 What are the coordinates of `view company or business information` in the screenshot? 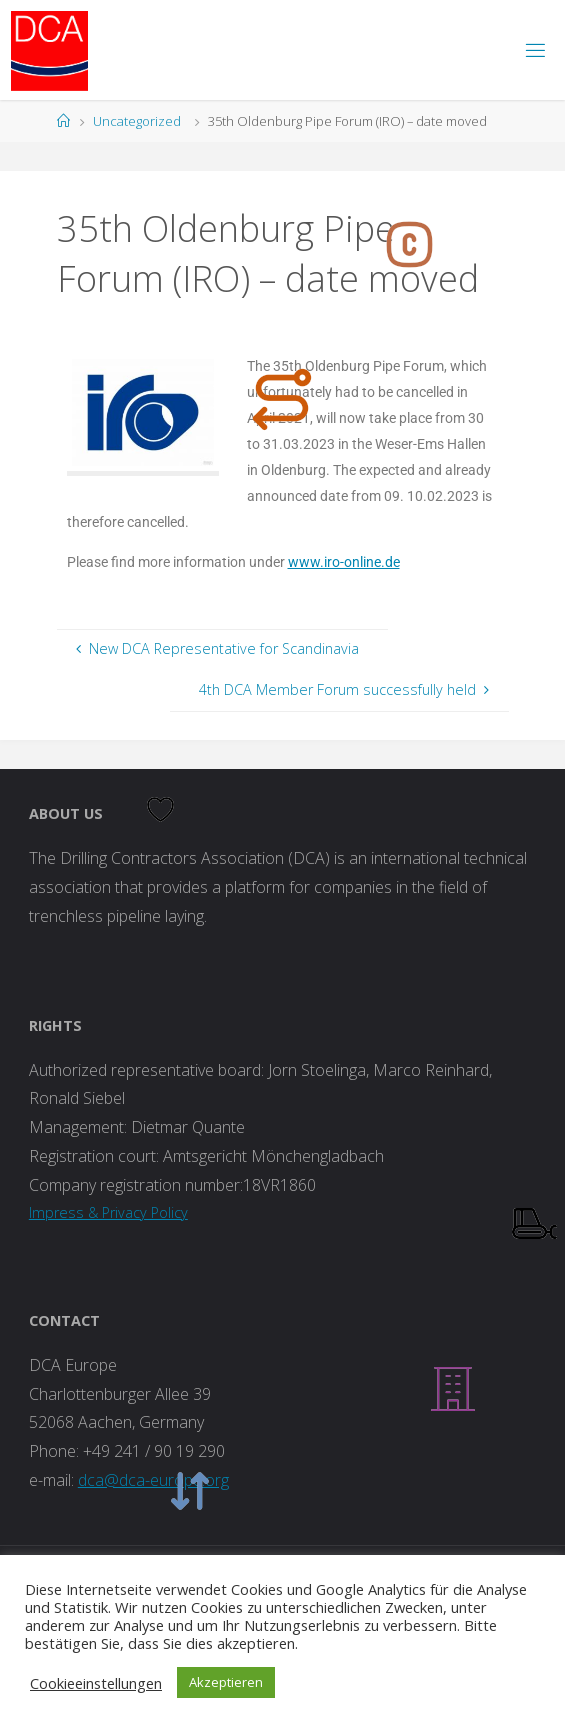 It's located at (453, 1389).